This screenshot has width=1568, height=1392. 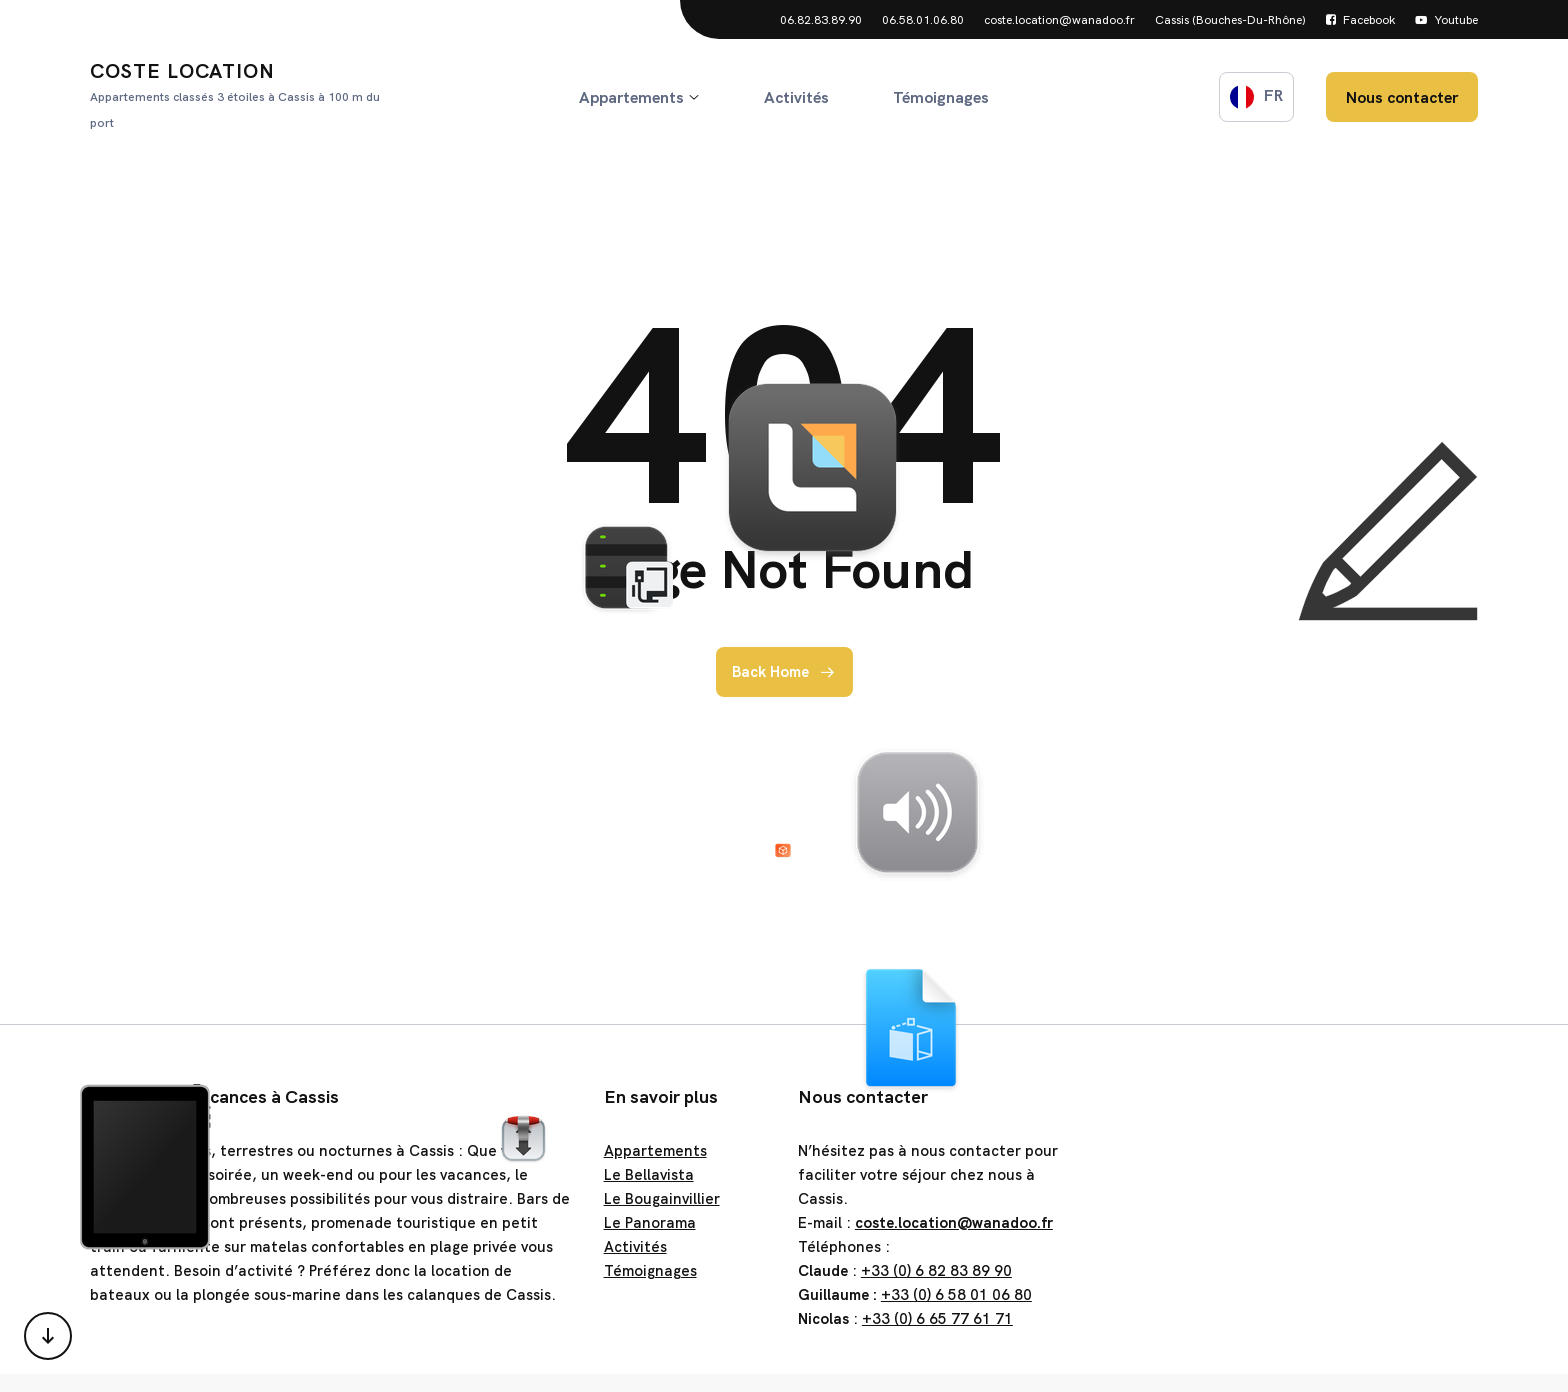 I want to click on open sound preferences, so click(x=917, y=814).